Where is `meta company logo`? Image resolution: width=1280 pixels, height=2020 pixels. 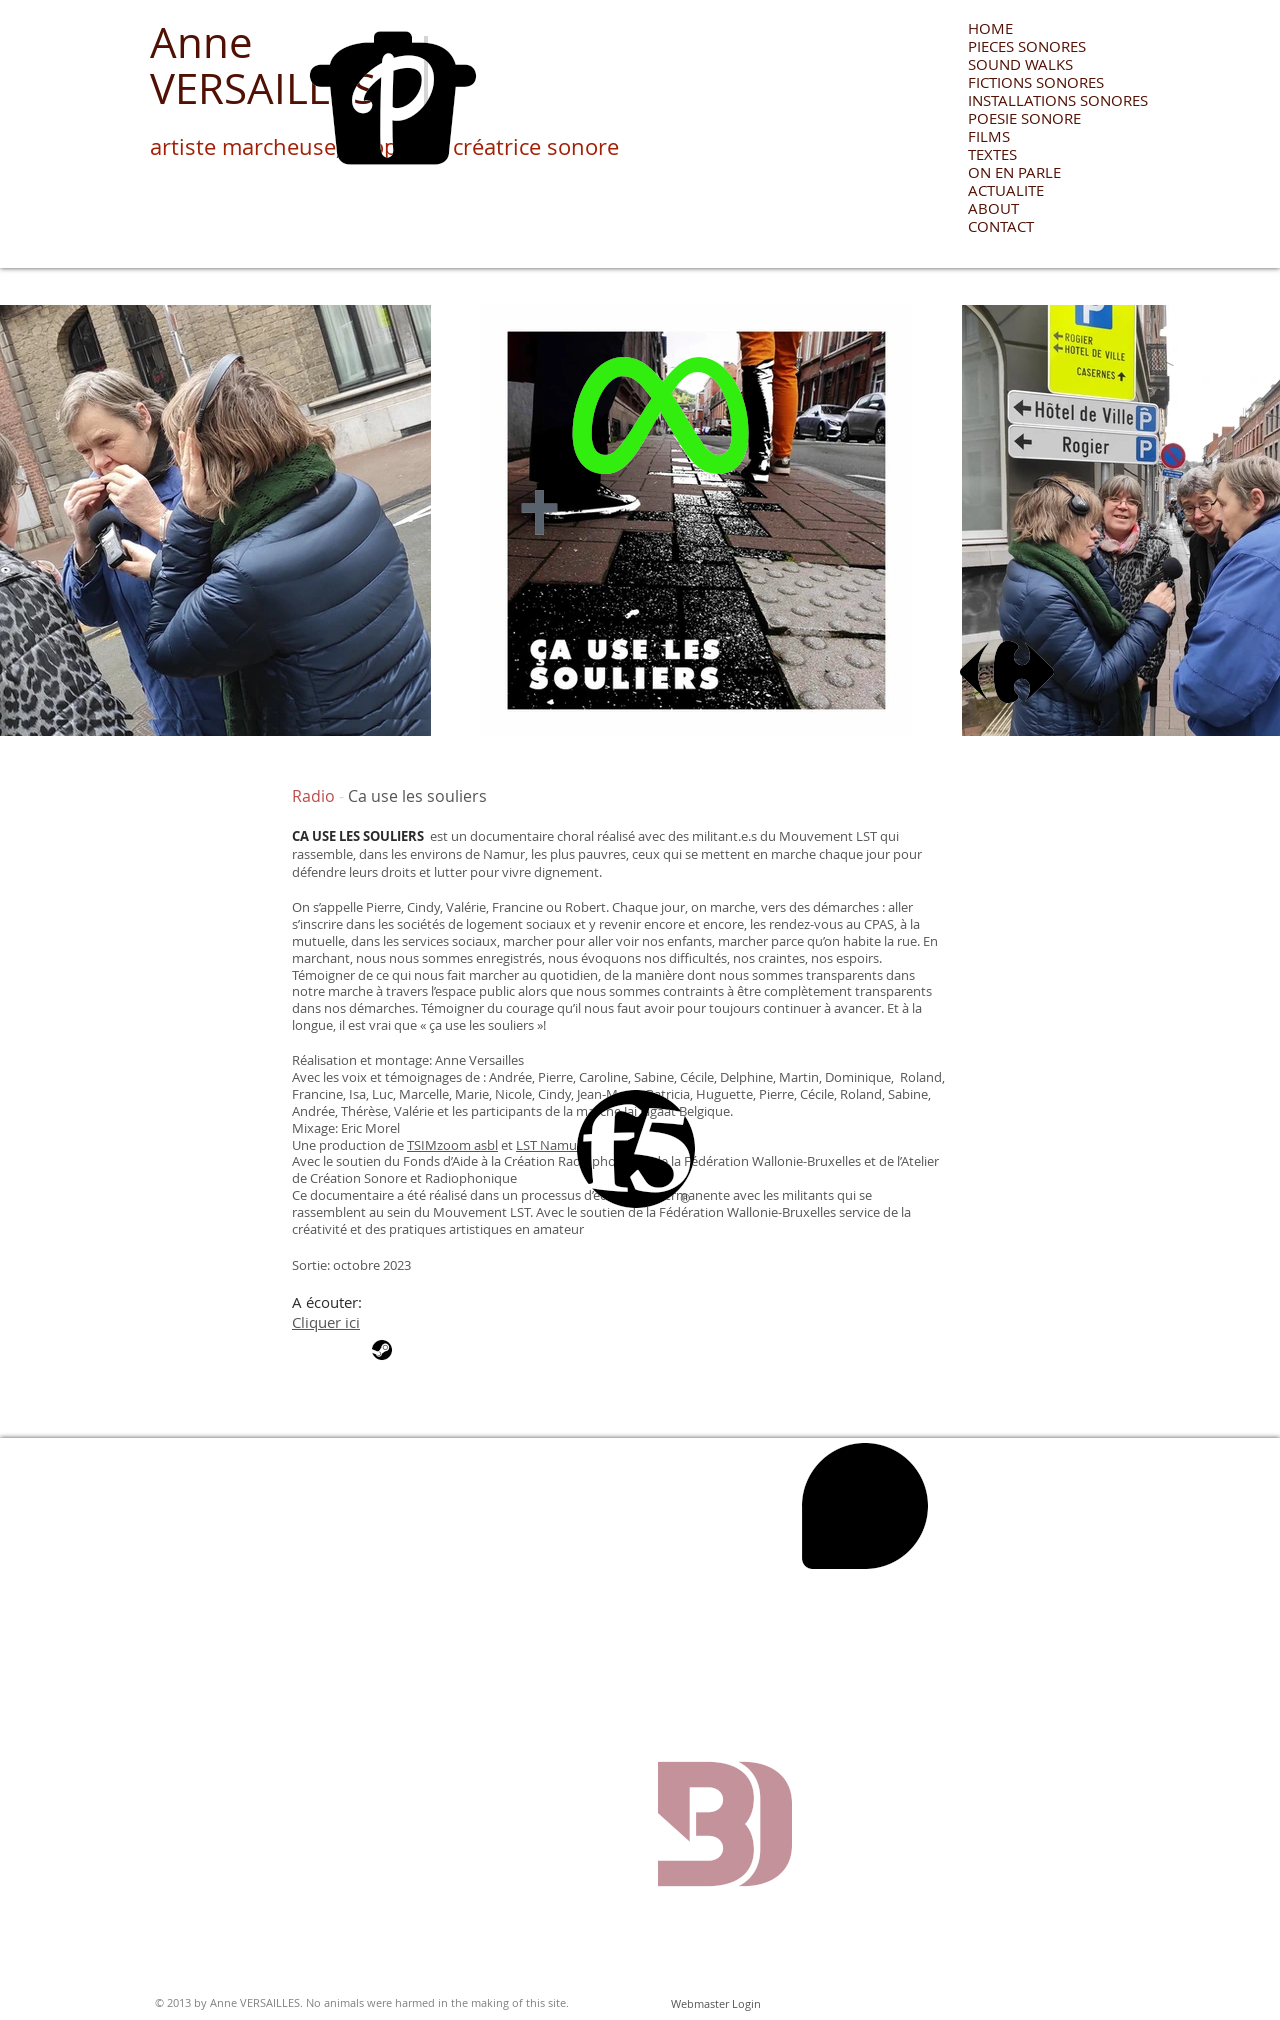
meta company logo is located at coordinates (660, 415).